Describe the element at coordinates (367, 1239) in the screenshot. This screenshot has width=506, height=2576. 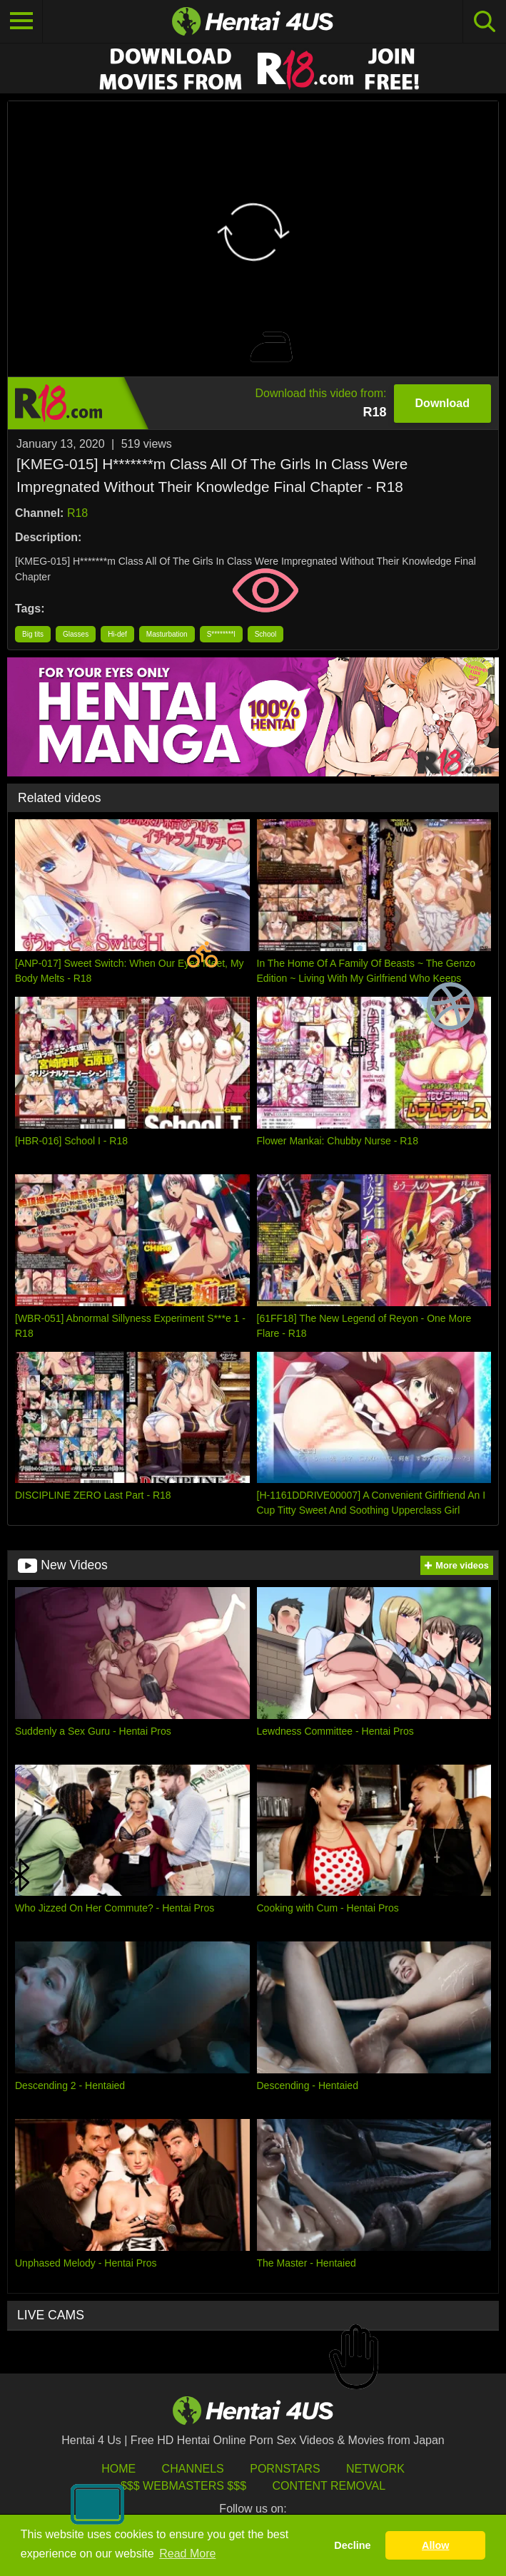
I see `add a new item` at that location.